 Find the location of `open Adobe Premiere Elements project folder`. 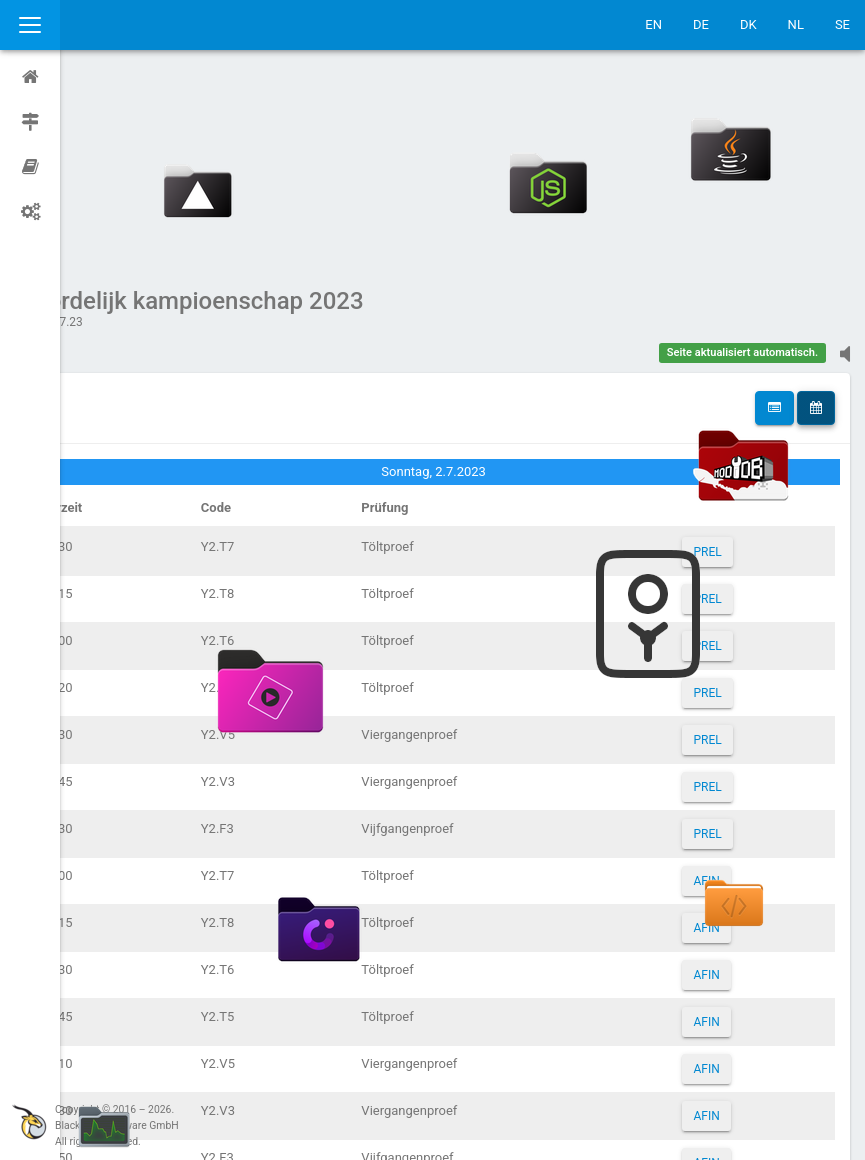

open Adobe Premiere Elements project folder is located at coordinates (270, 694).